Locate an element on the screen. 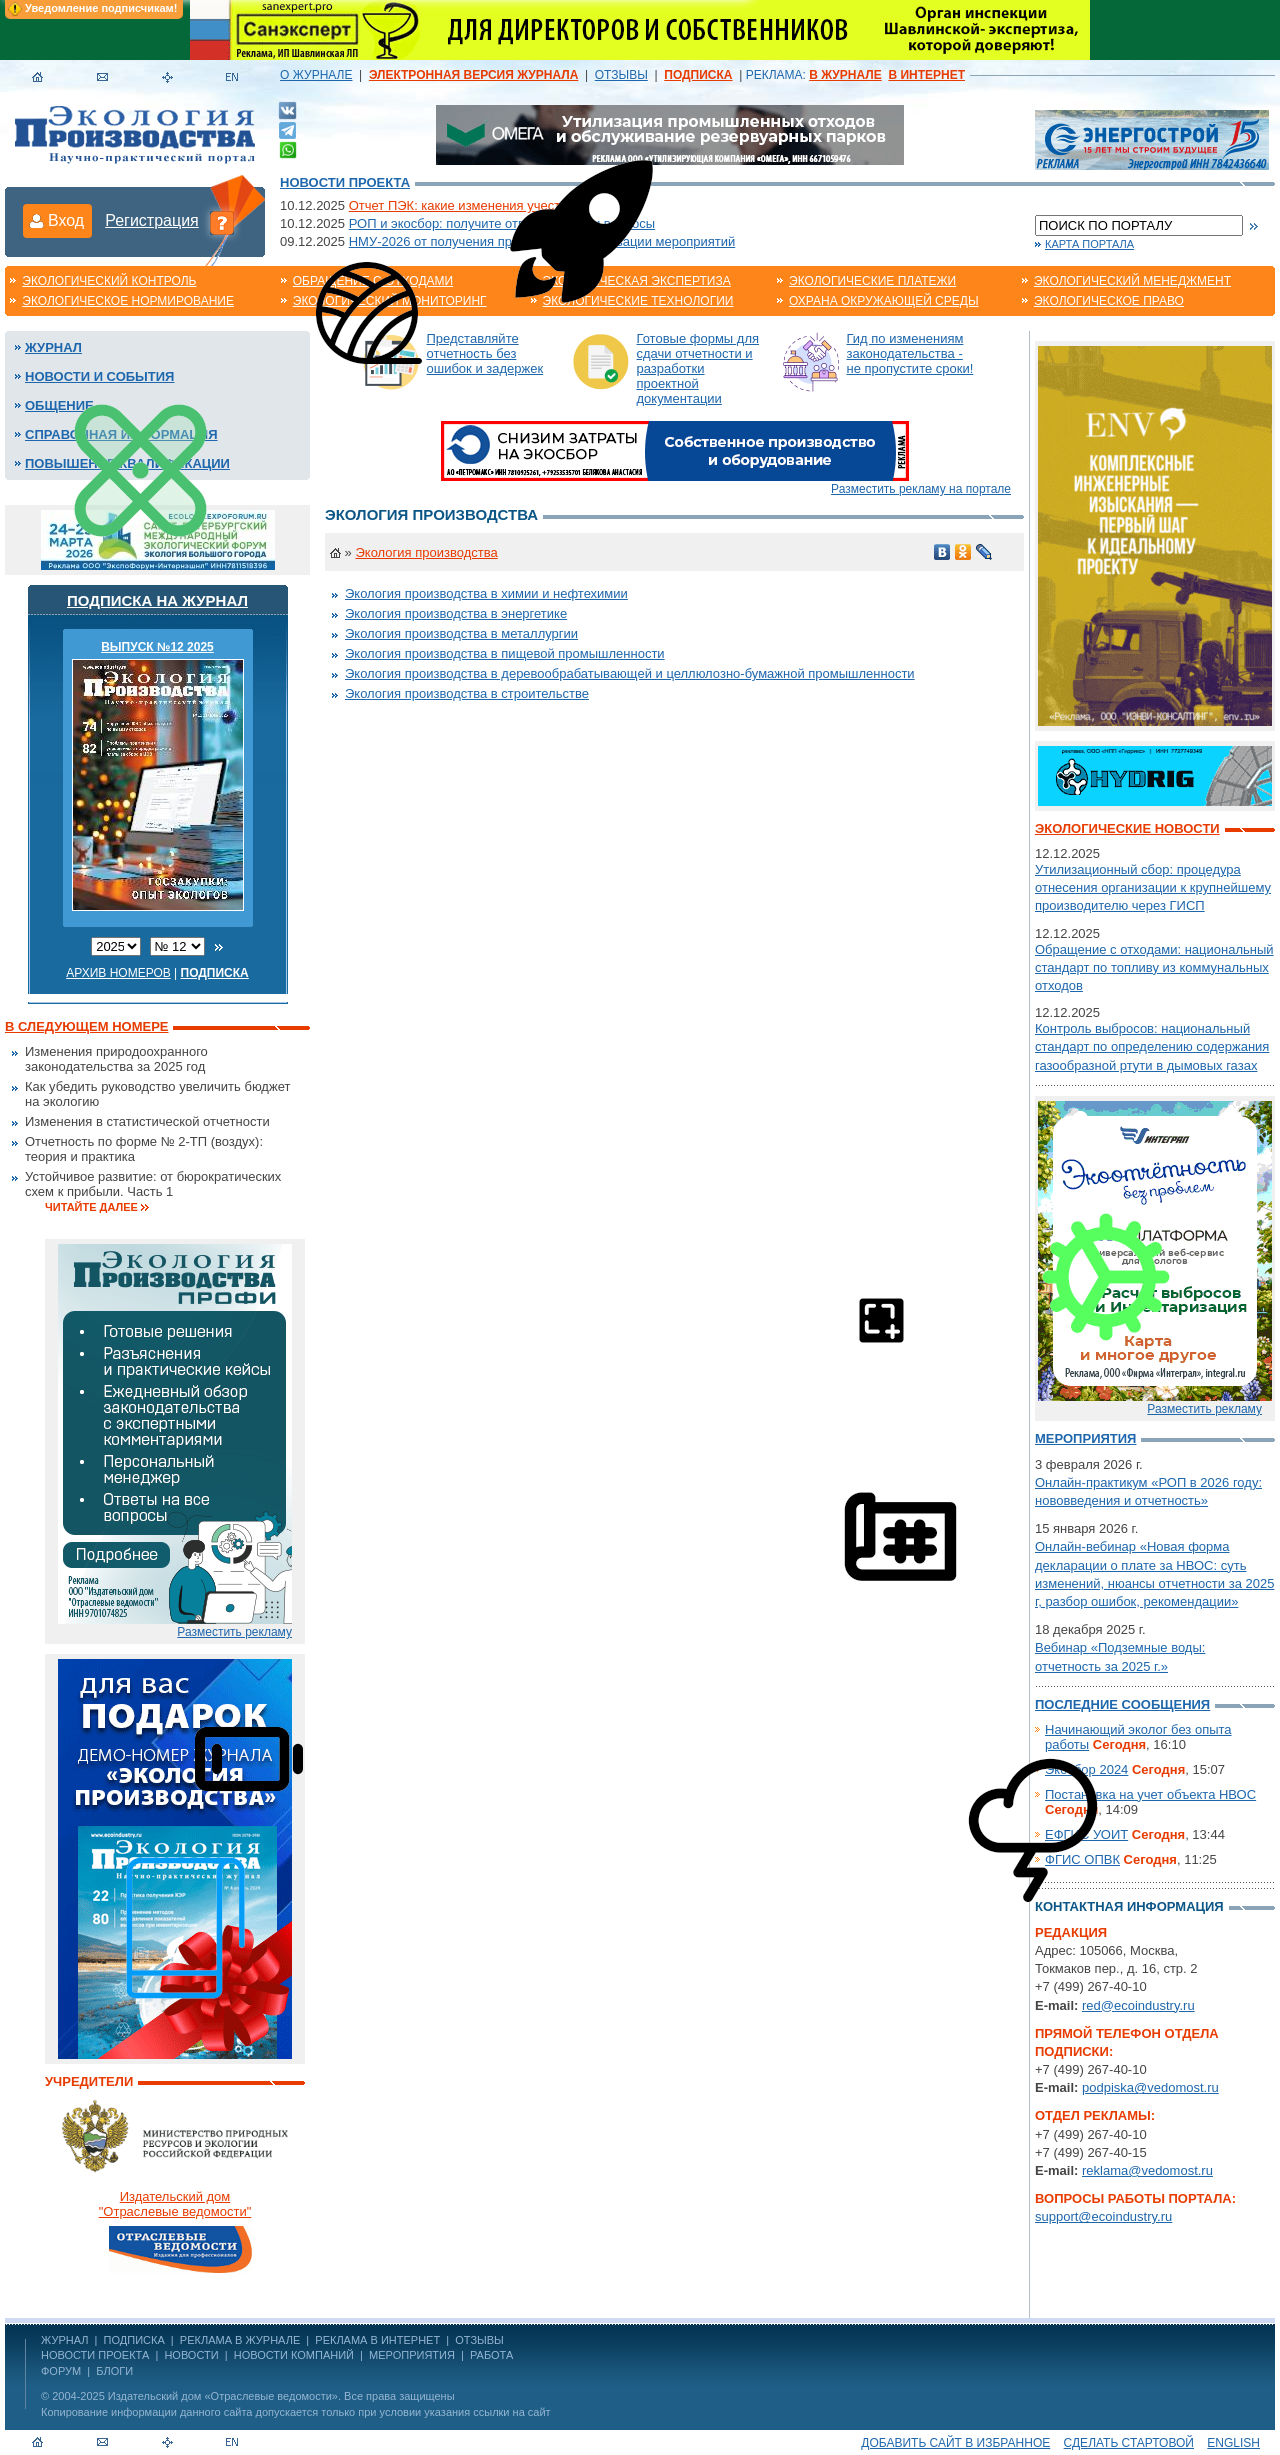 This screenshot has width=1280, height=2455. launch or deploy an application is located at coordinates (581, 231).